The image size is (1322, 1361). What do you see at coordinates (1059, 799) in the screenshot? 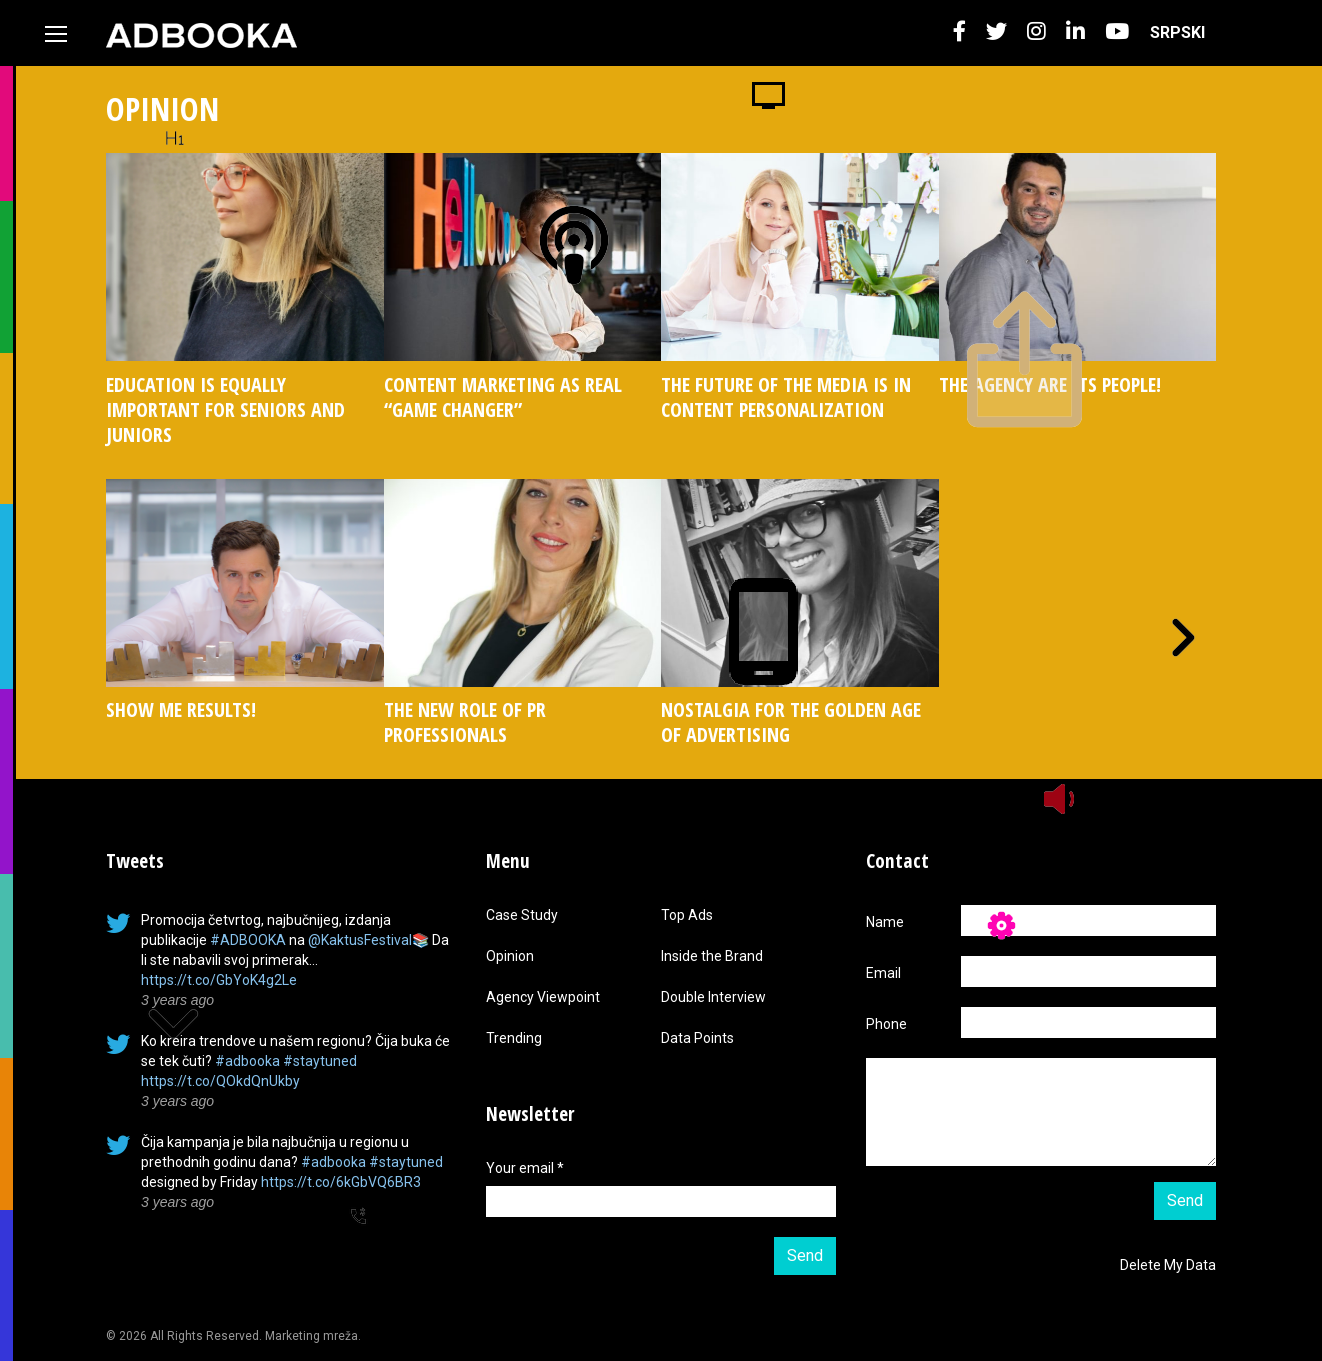
I see `adjust volume to low level` at bounding box center [1059, 799].